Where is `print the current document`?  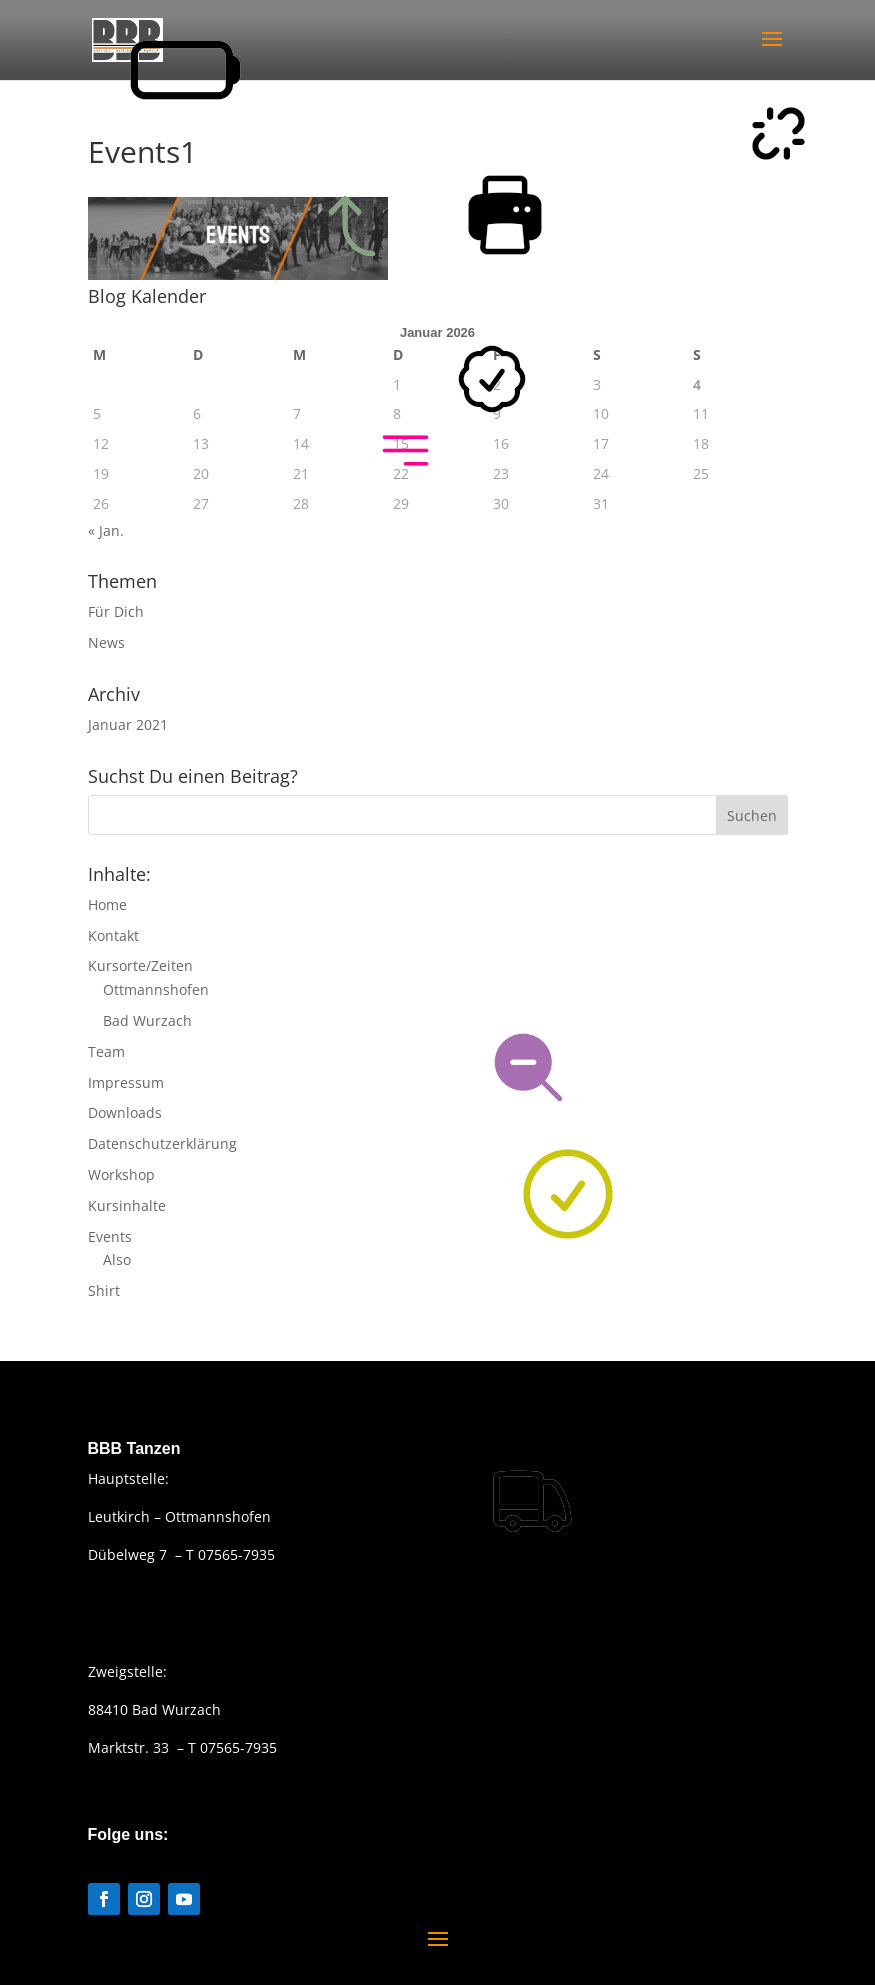 print the current document is located at coordinates (505, 215).